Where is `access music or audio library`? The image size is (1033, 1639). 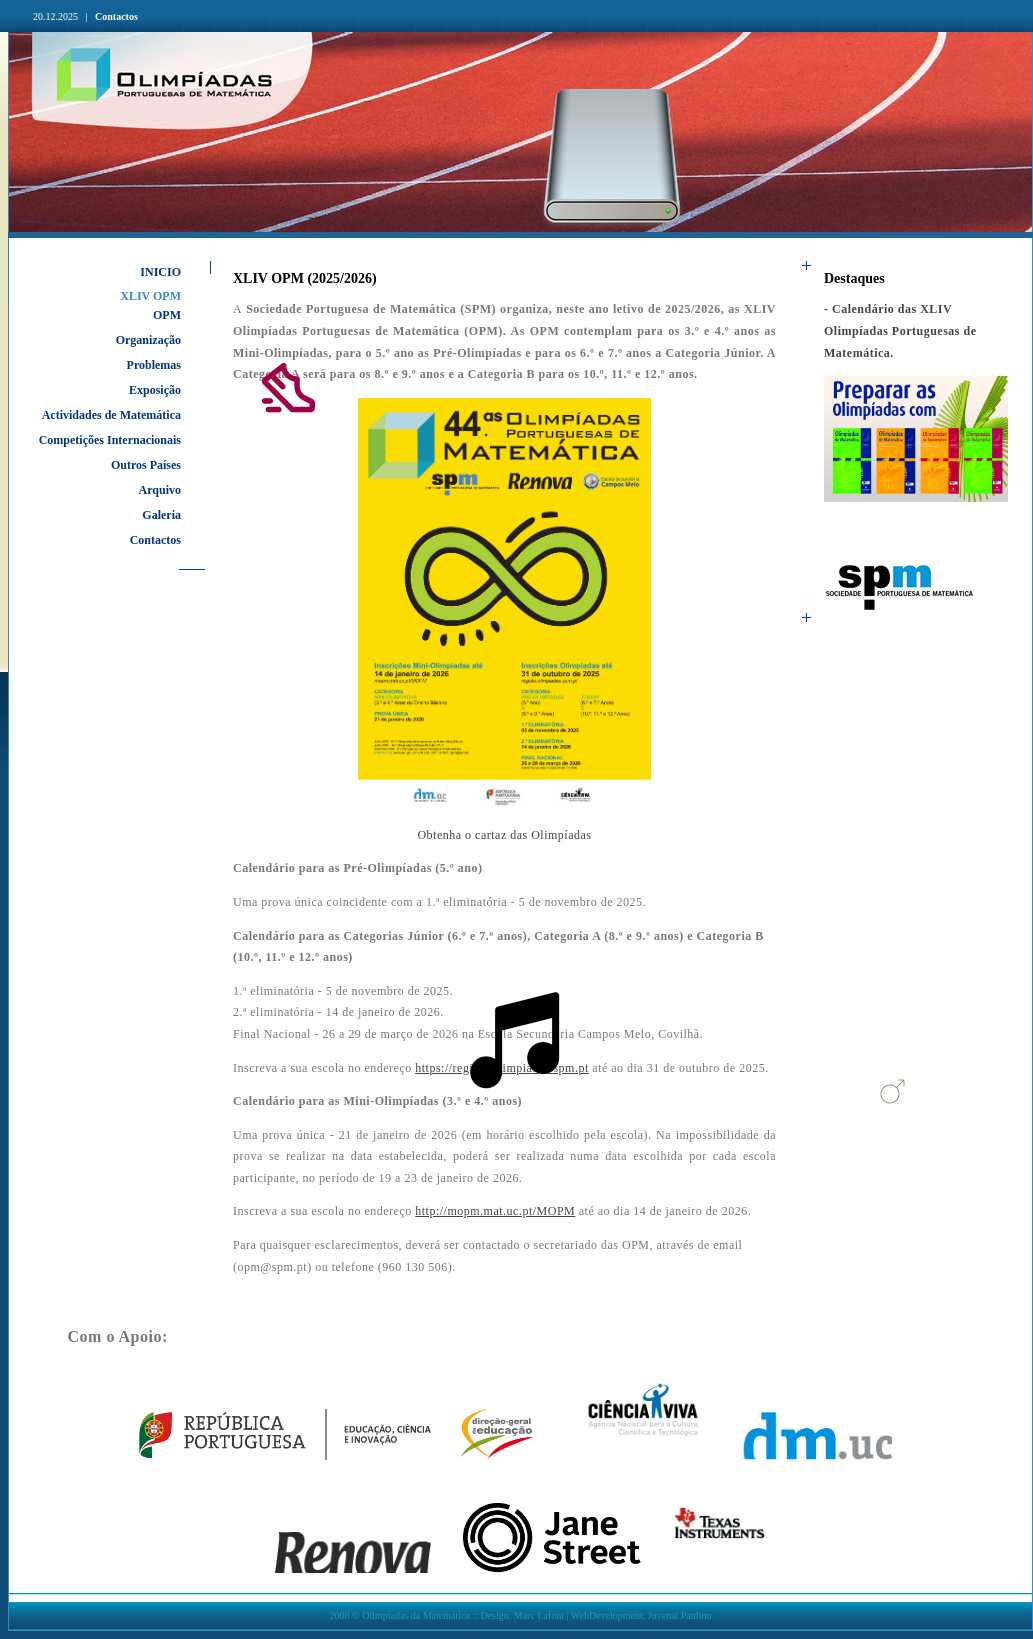
access music or audio library is located at coordinates (520, 1042).